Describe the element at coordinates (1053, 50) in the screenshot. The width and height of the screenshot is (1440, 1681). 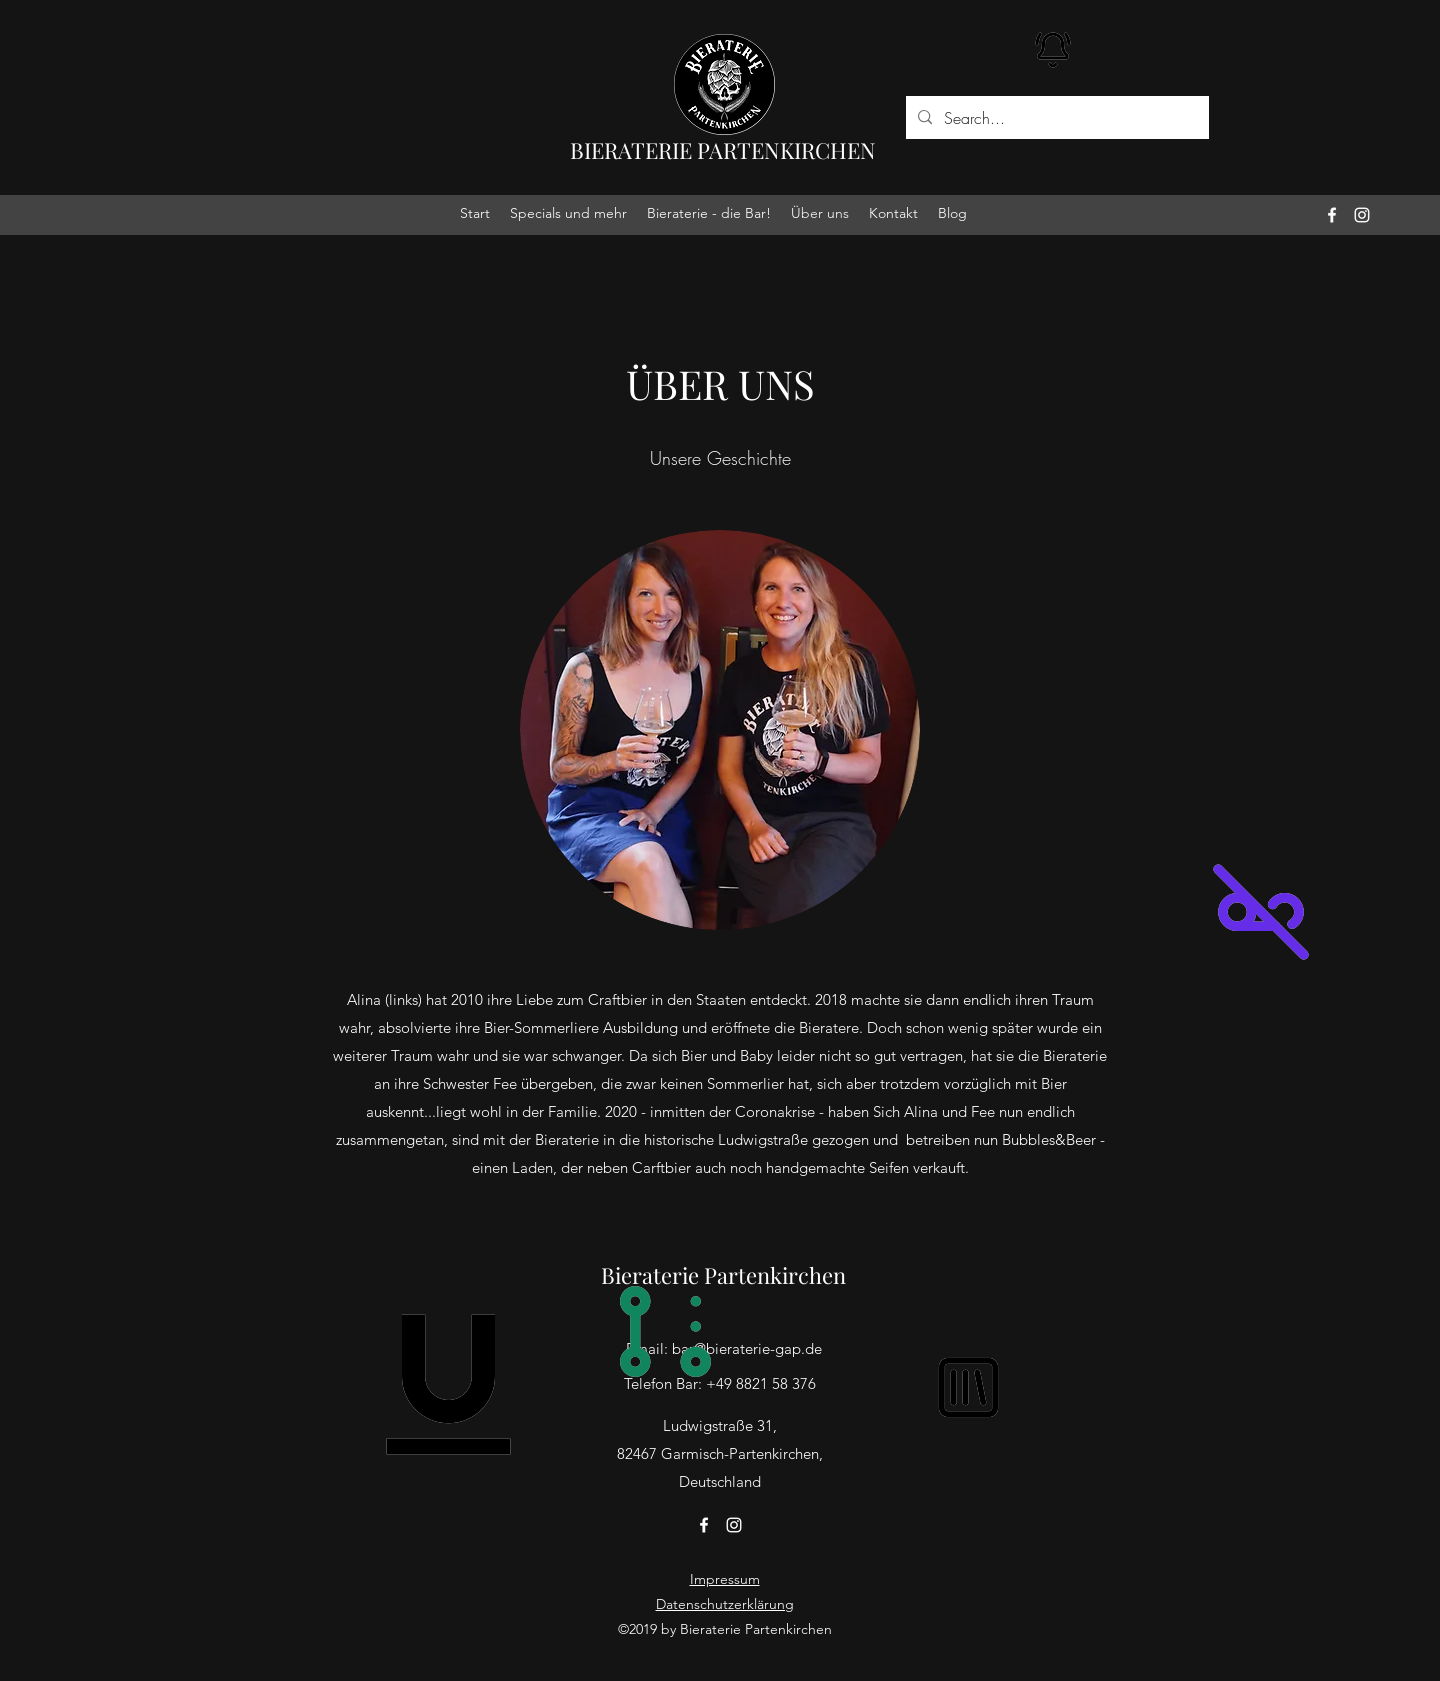
I see `indicates an active notification or alert` at that location.